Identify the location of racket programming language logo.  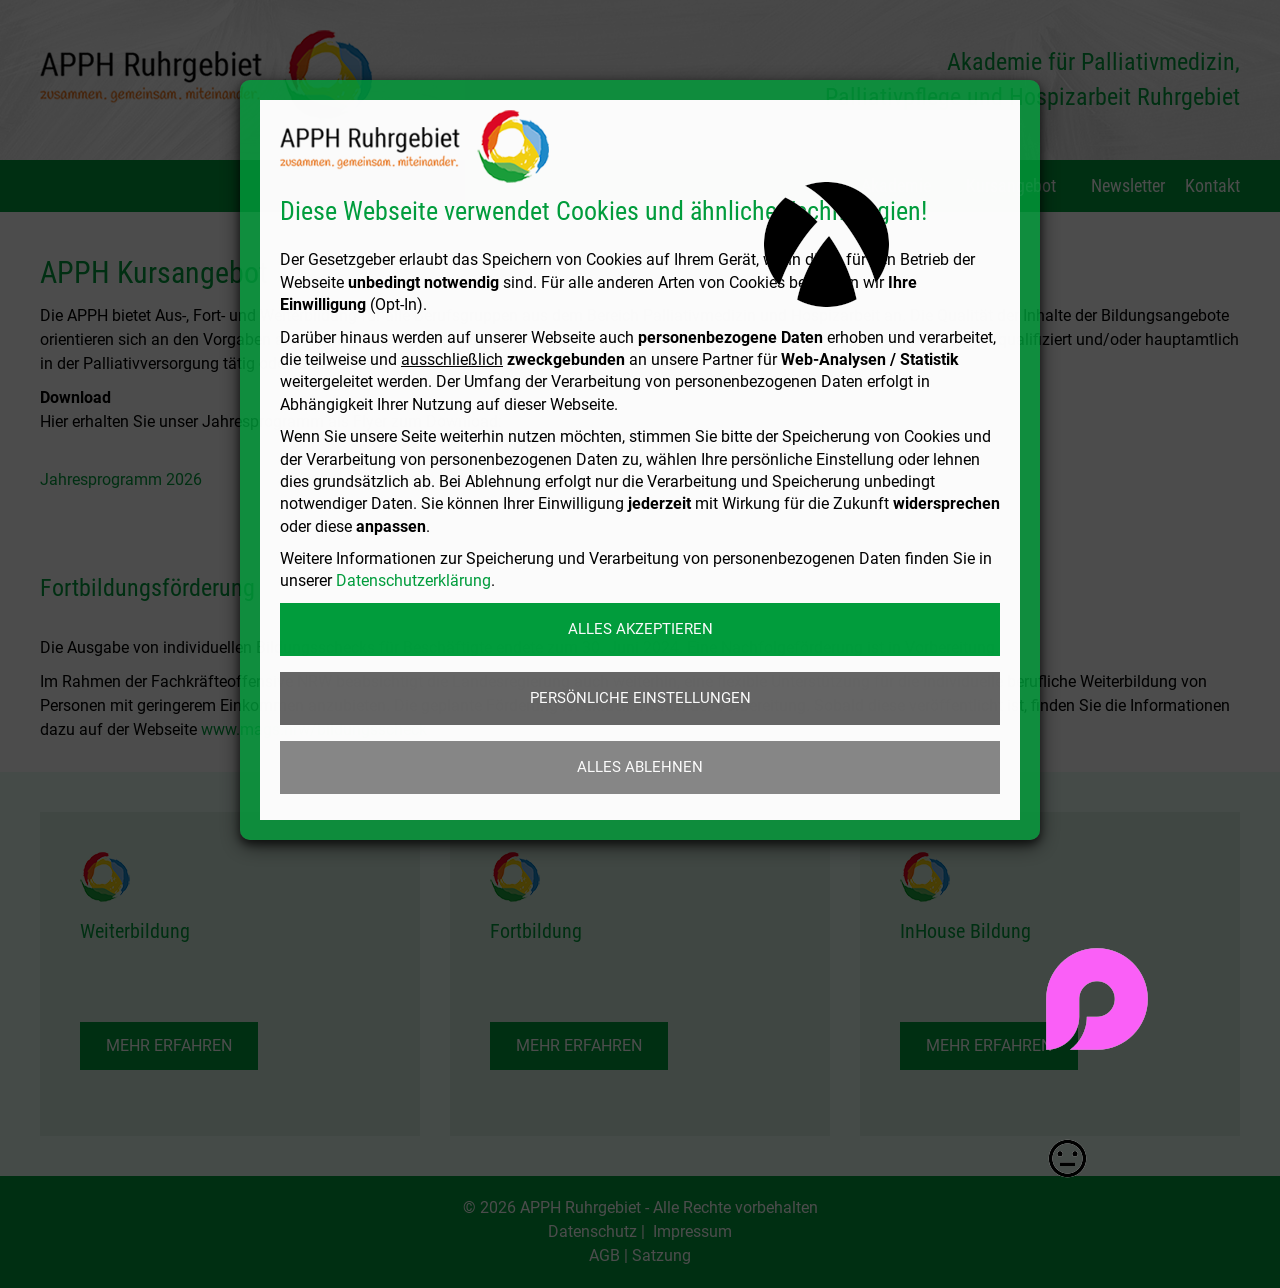
(826, 244).